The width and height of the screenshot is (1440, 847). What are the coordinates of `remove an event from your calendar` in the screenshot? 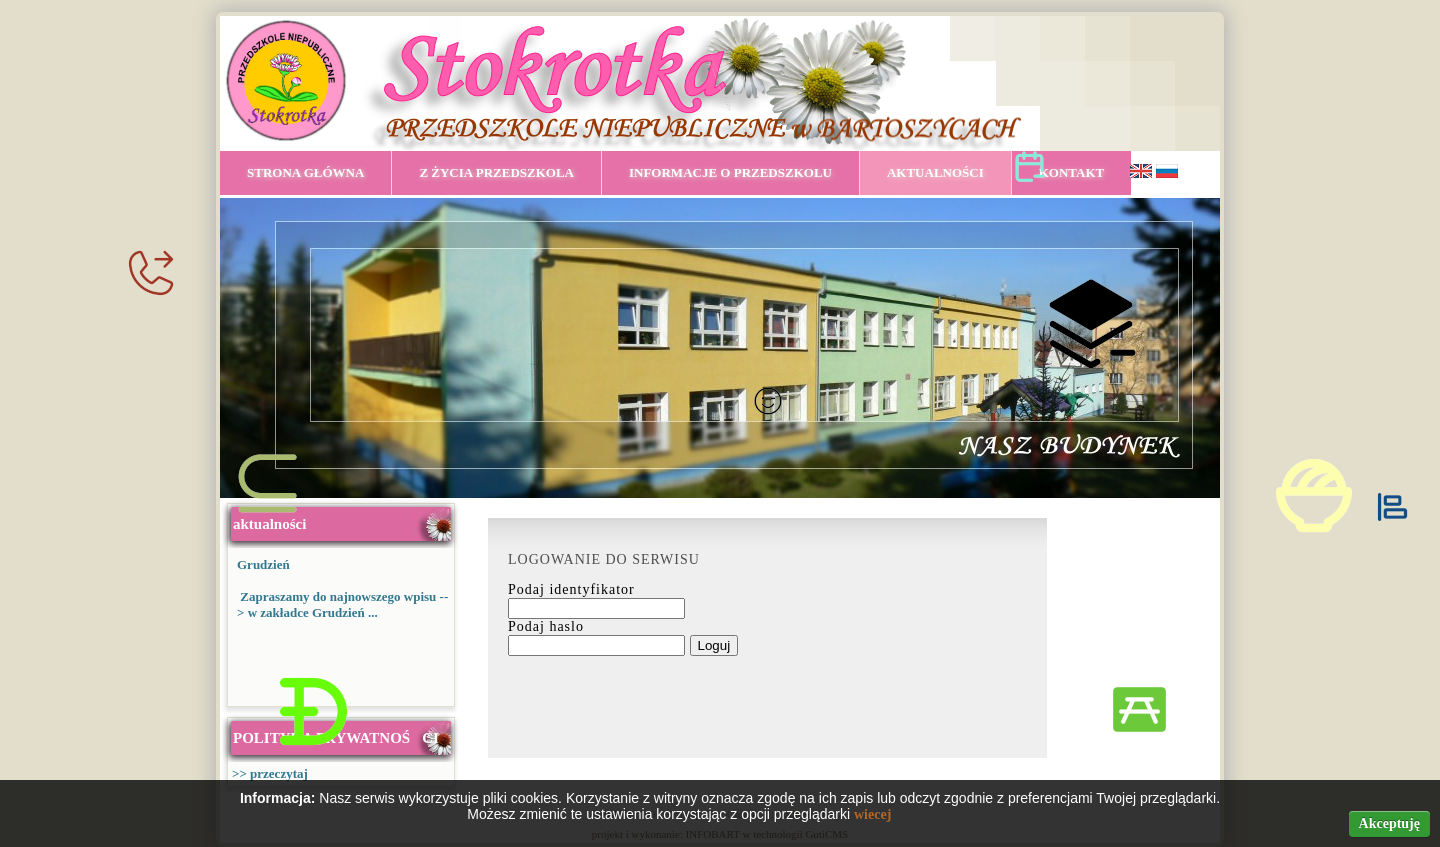 It's located at (1029, 166).